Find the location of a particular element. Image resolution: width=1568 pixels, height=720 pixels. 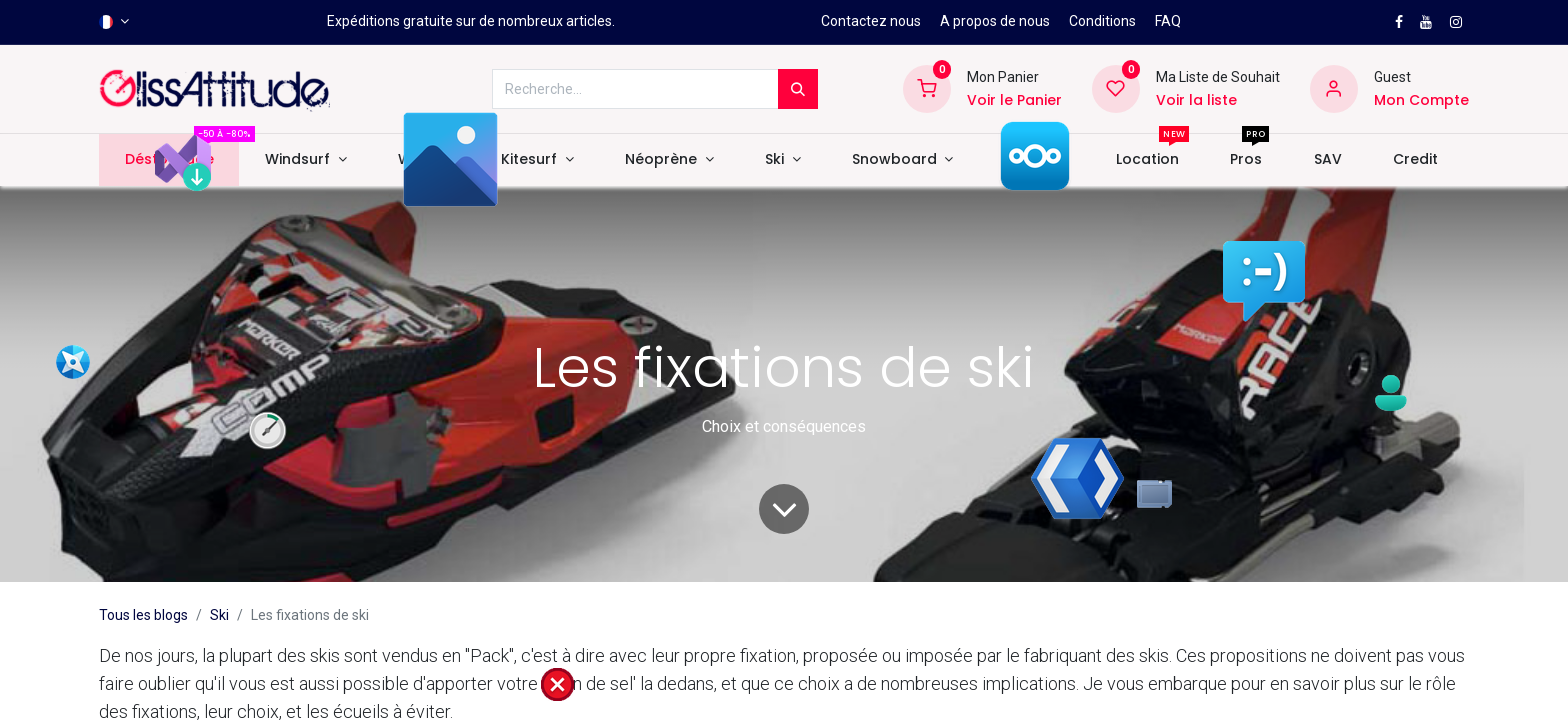

open the interface settings application is located at coordinates (1077, 478).